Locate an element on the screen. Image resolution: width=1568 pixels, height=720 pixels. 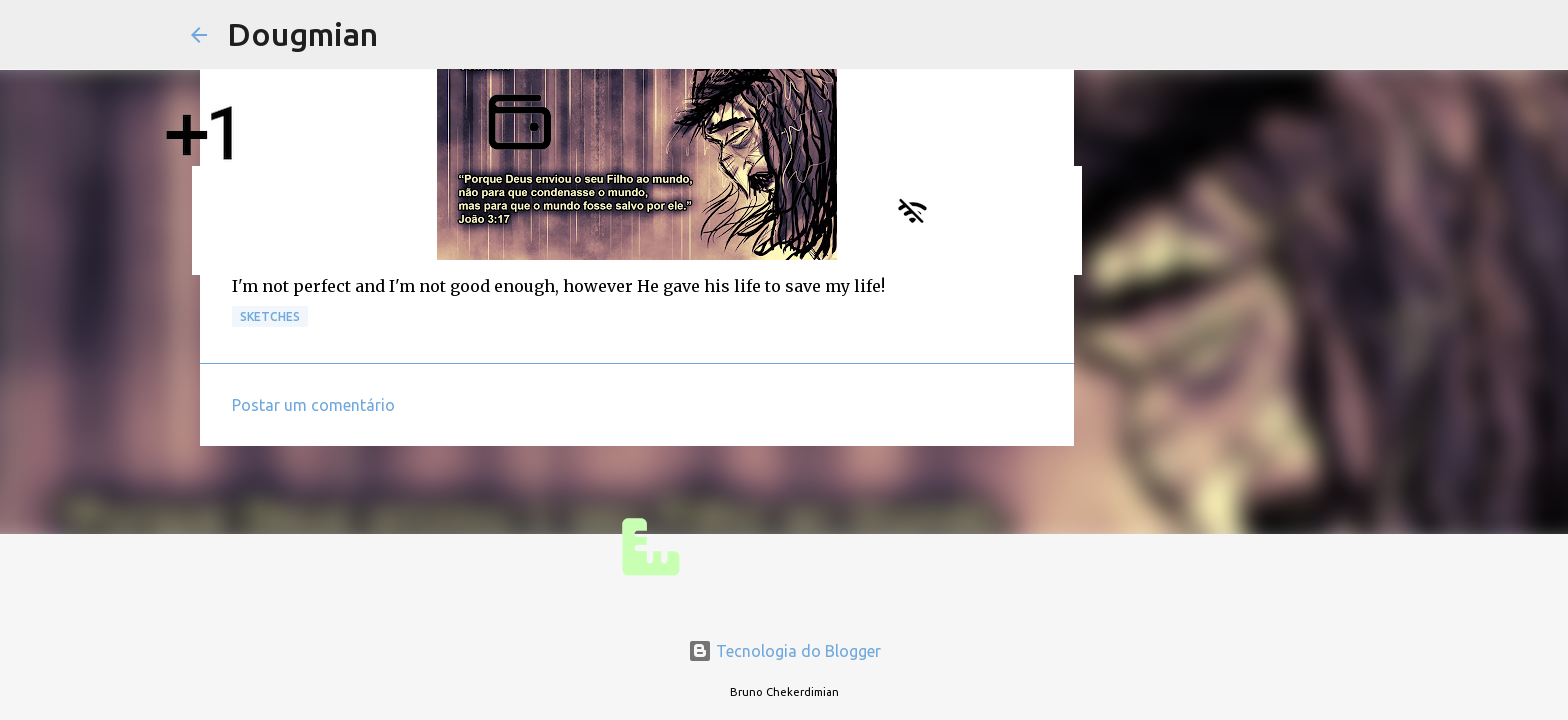
increase exposure by one stop is located at coordinates (199, 135).